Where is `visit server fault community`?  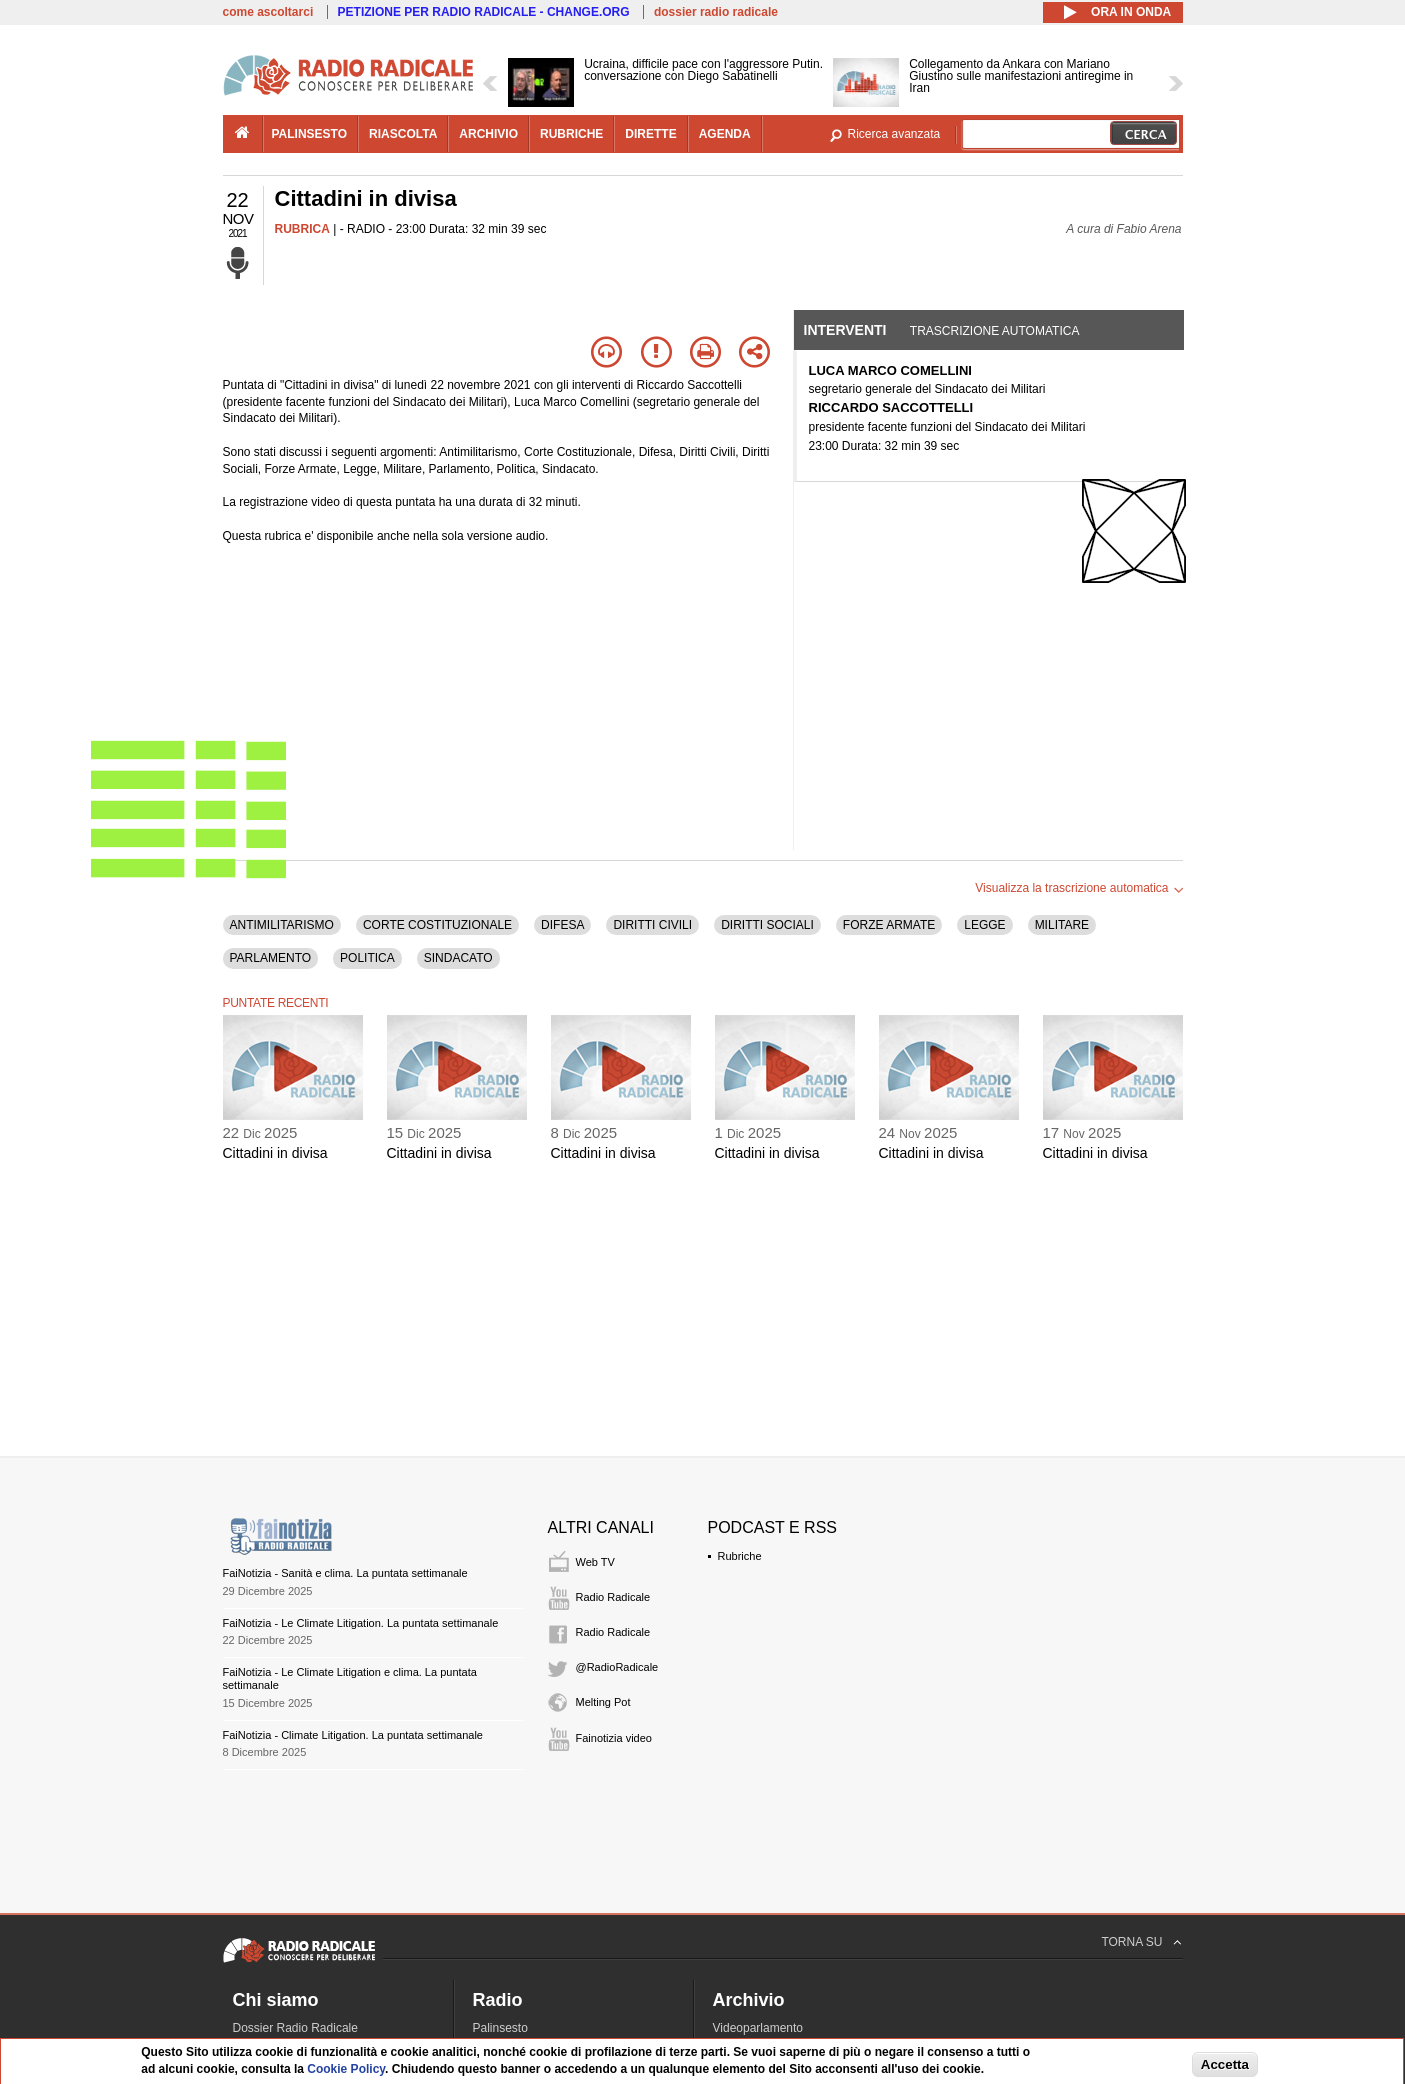 visit server fault community is located at coordinates (188, 809).